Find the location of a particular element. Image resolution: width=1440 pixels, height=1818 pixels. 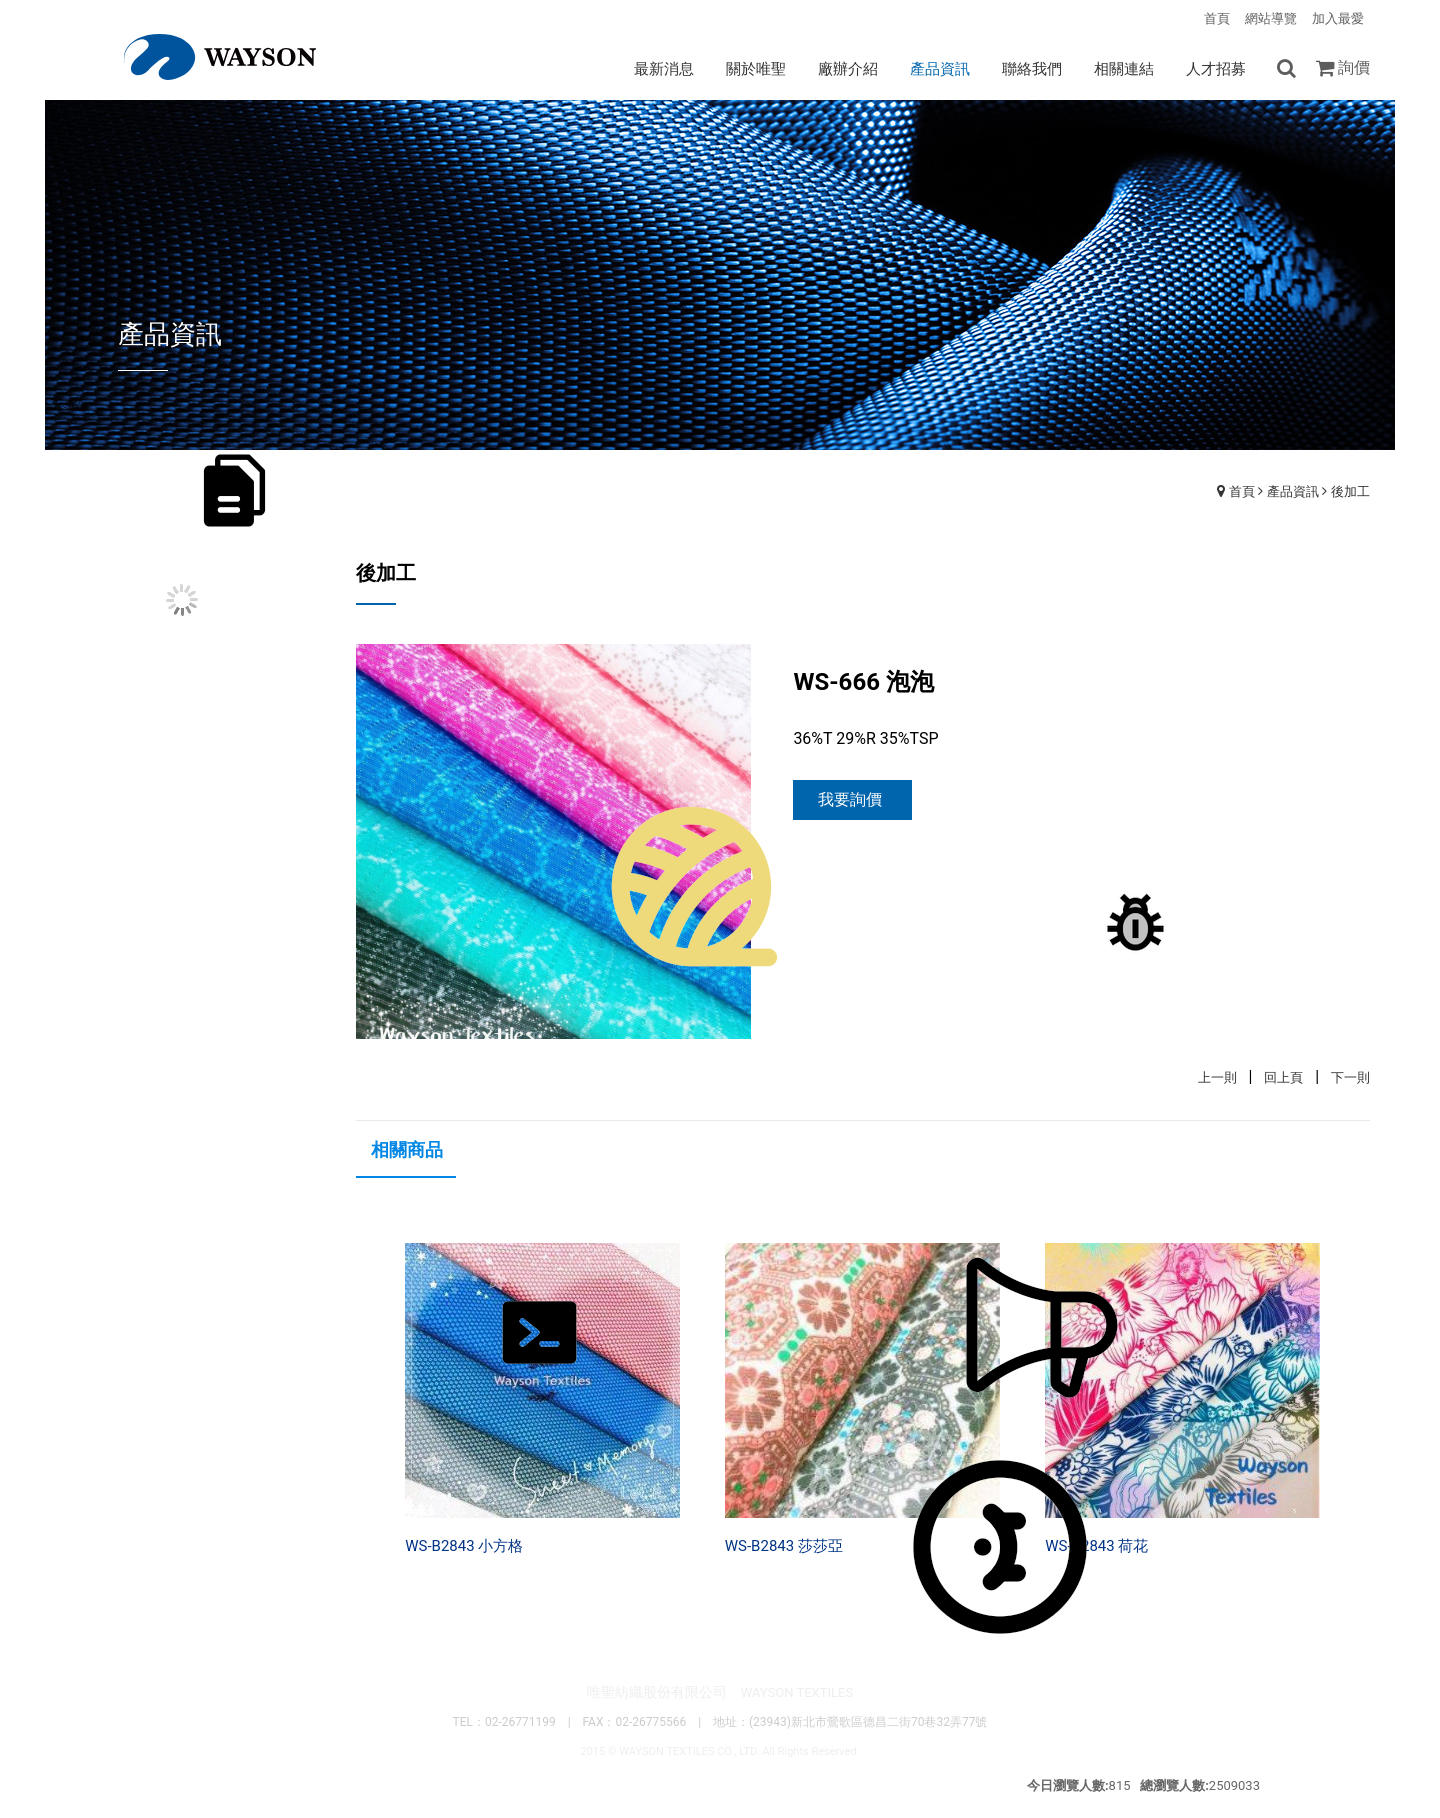

find pest control services nearby is located at coordinates (1135, 922).